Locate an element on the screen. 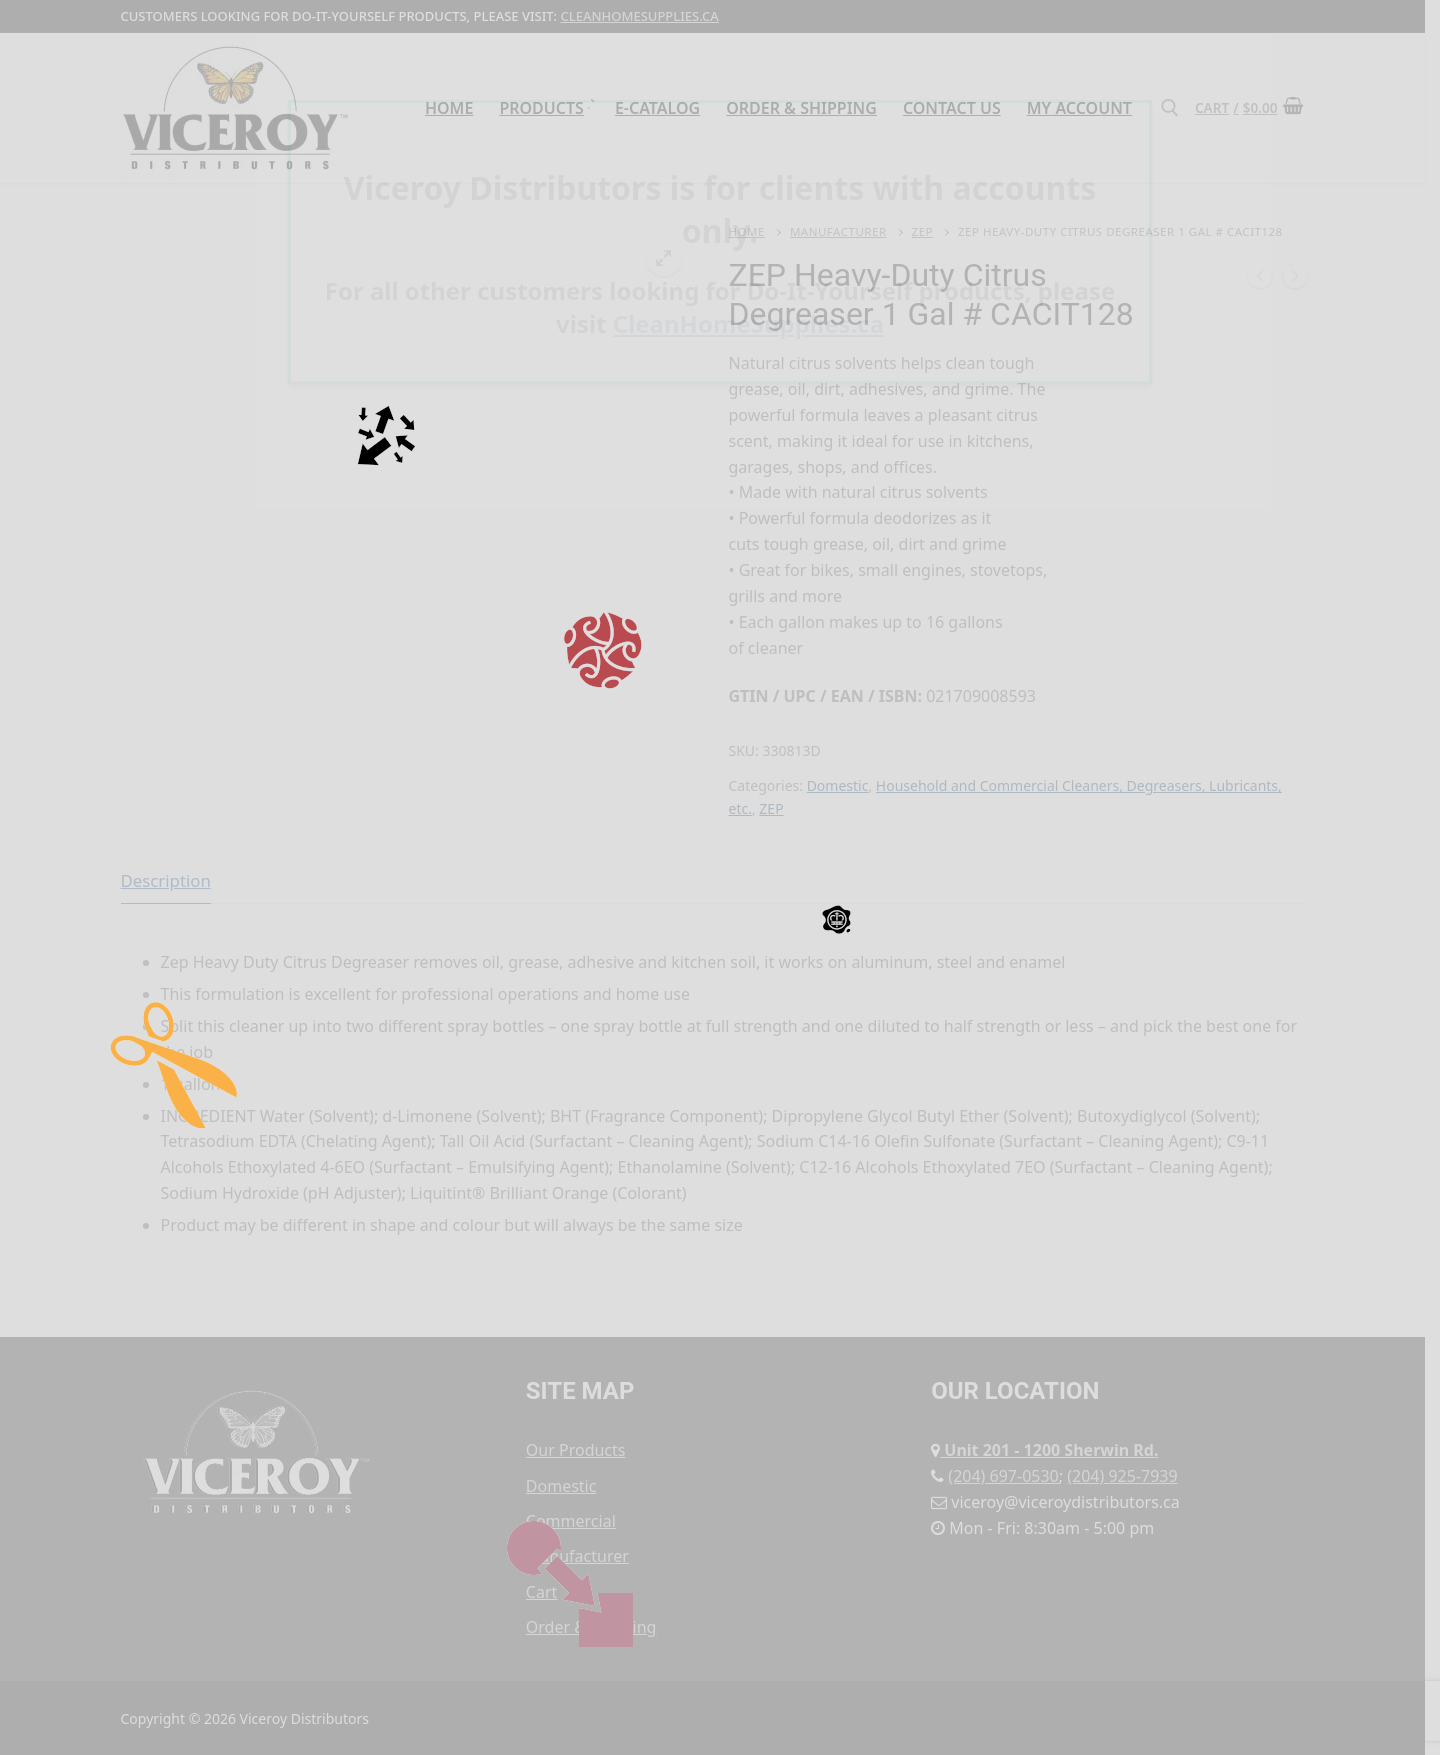 Image resolution: width=1440 pixels, height=1755 pixels. transform or convert an object is located at coordinates (570, 1584).